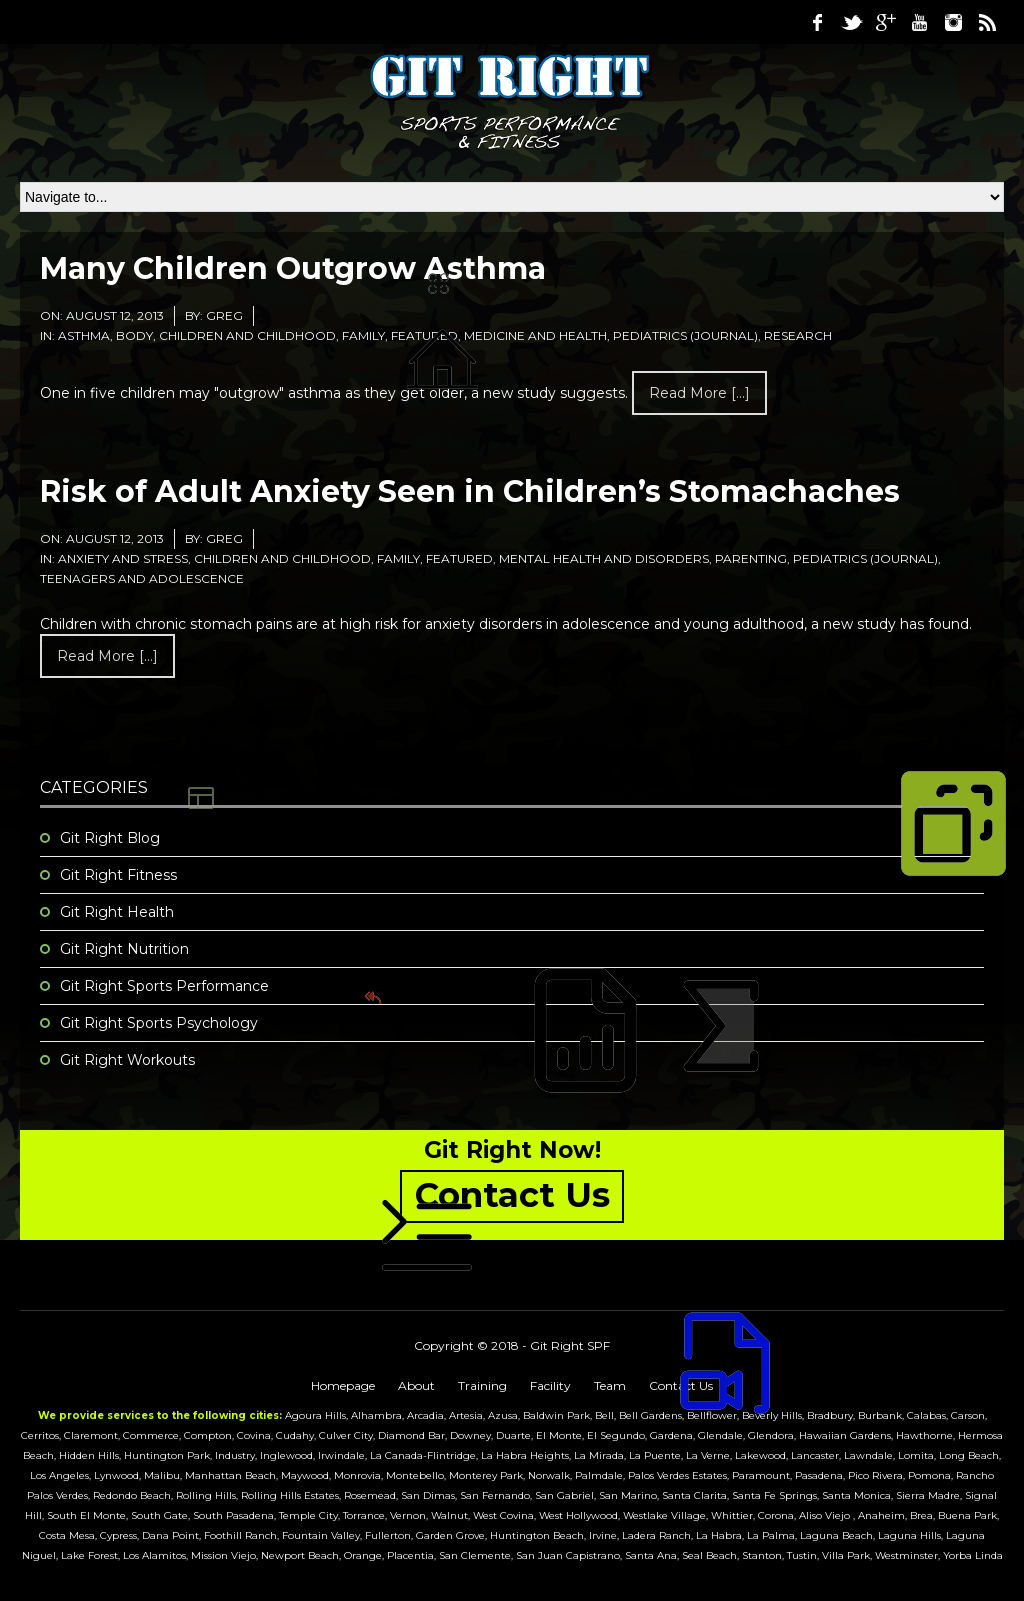 Image resolution: width=1024 pixels, height=1601 pixels. Describe the element at coordinates (427, 1237) in the screenshot. I see `increase text indent level` at that location.